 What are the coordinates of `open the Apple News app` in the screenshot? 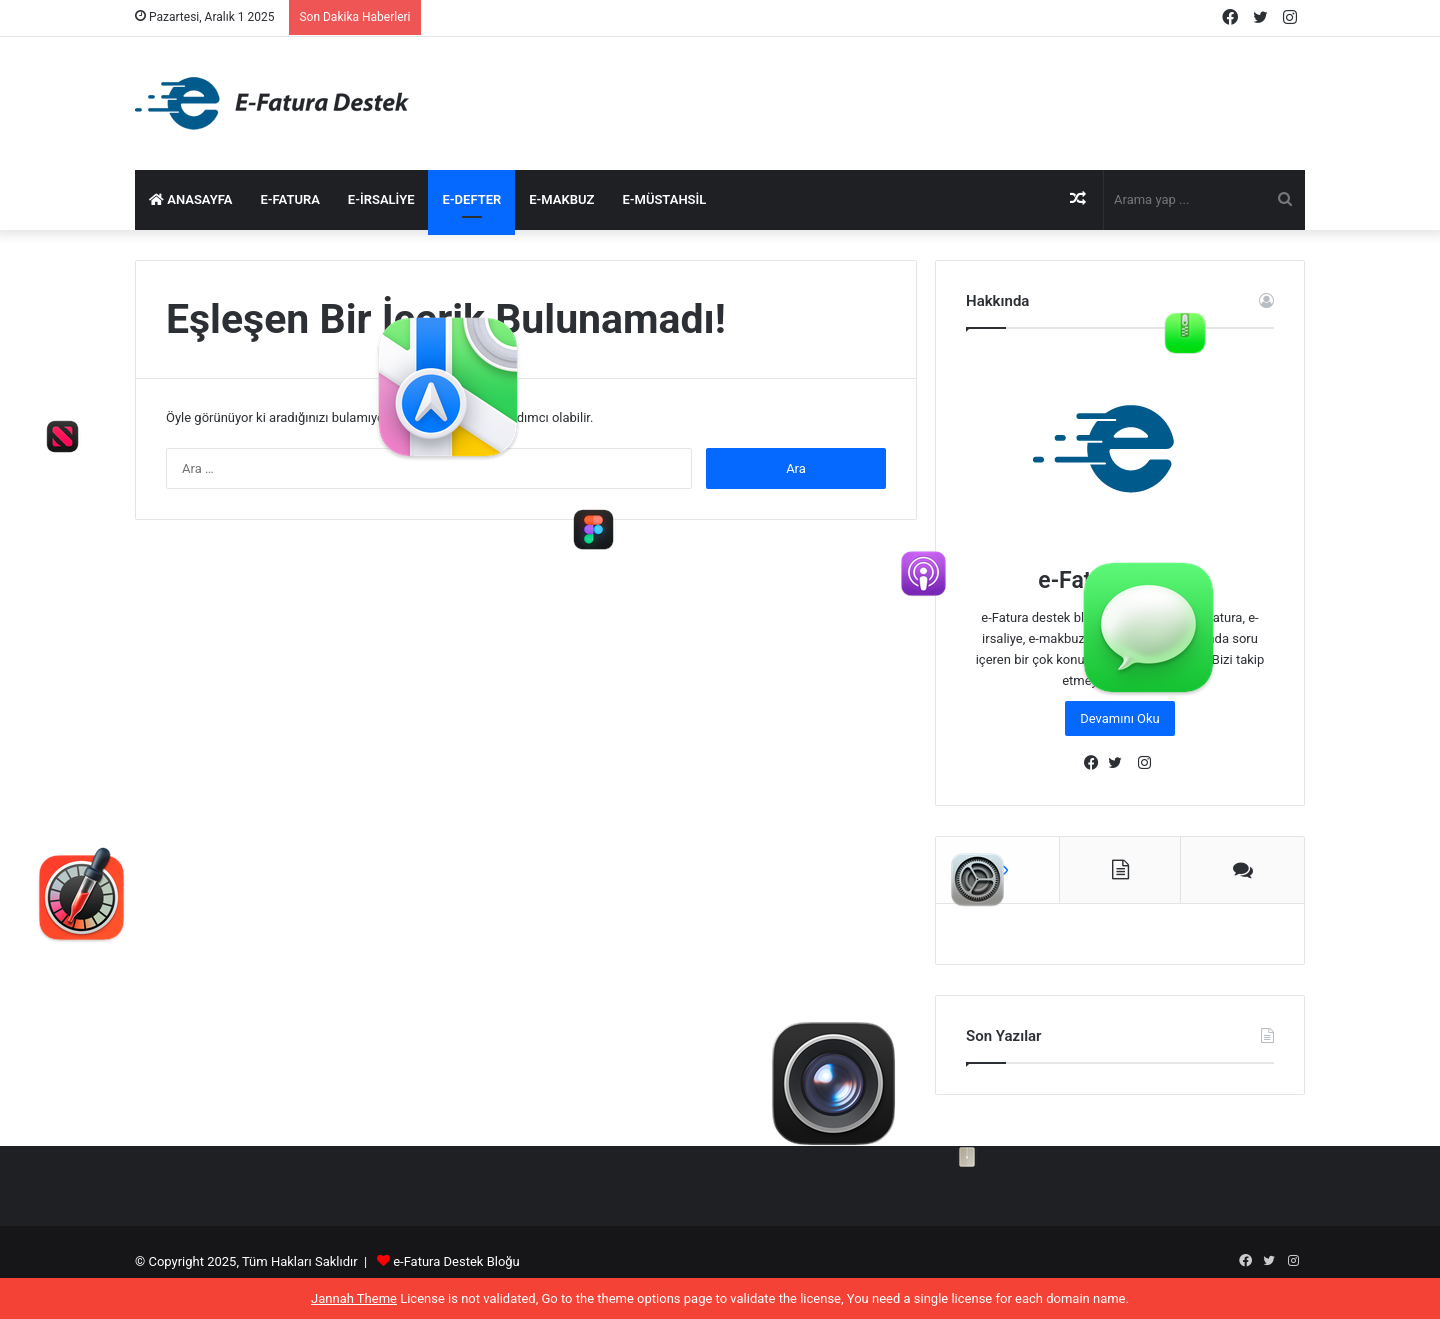 It's located at (62, 436).